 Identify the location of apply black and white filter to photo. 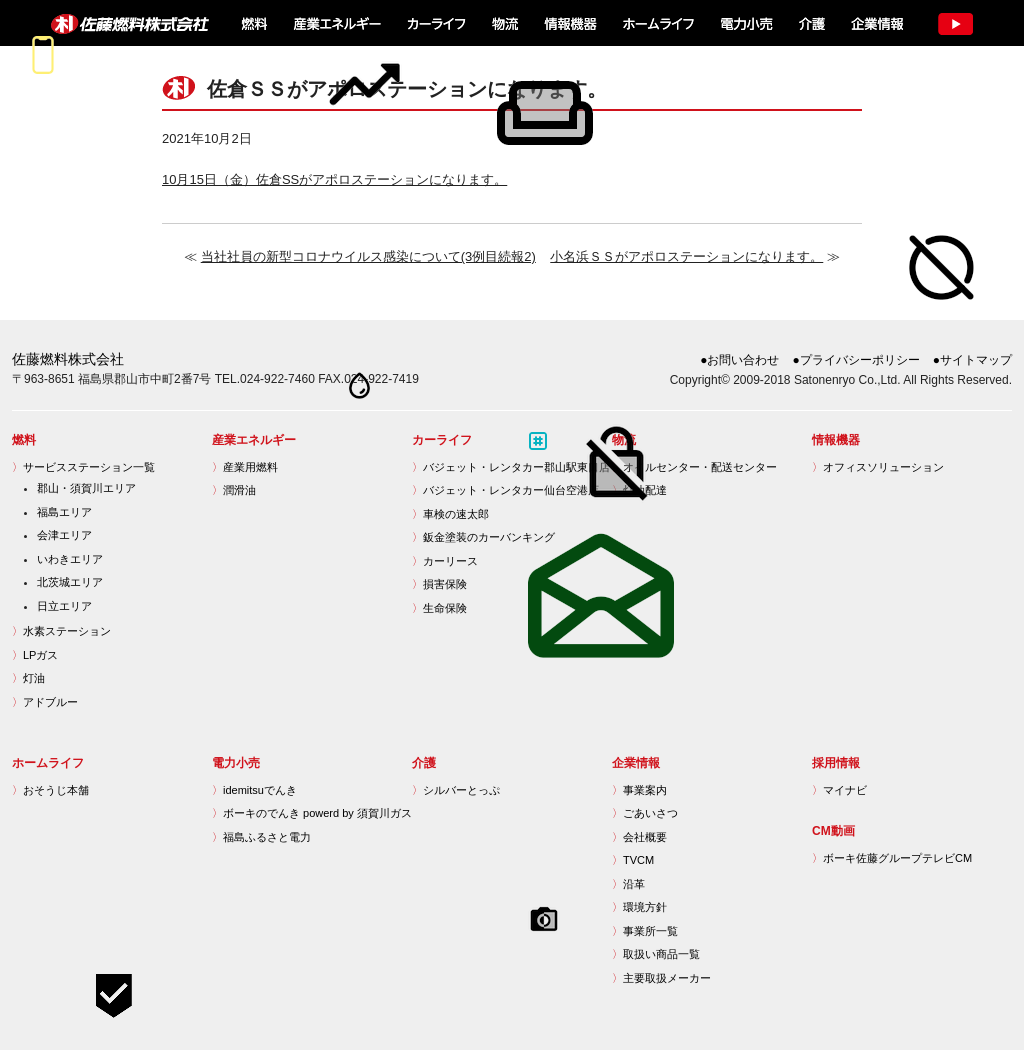
(544, 919).